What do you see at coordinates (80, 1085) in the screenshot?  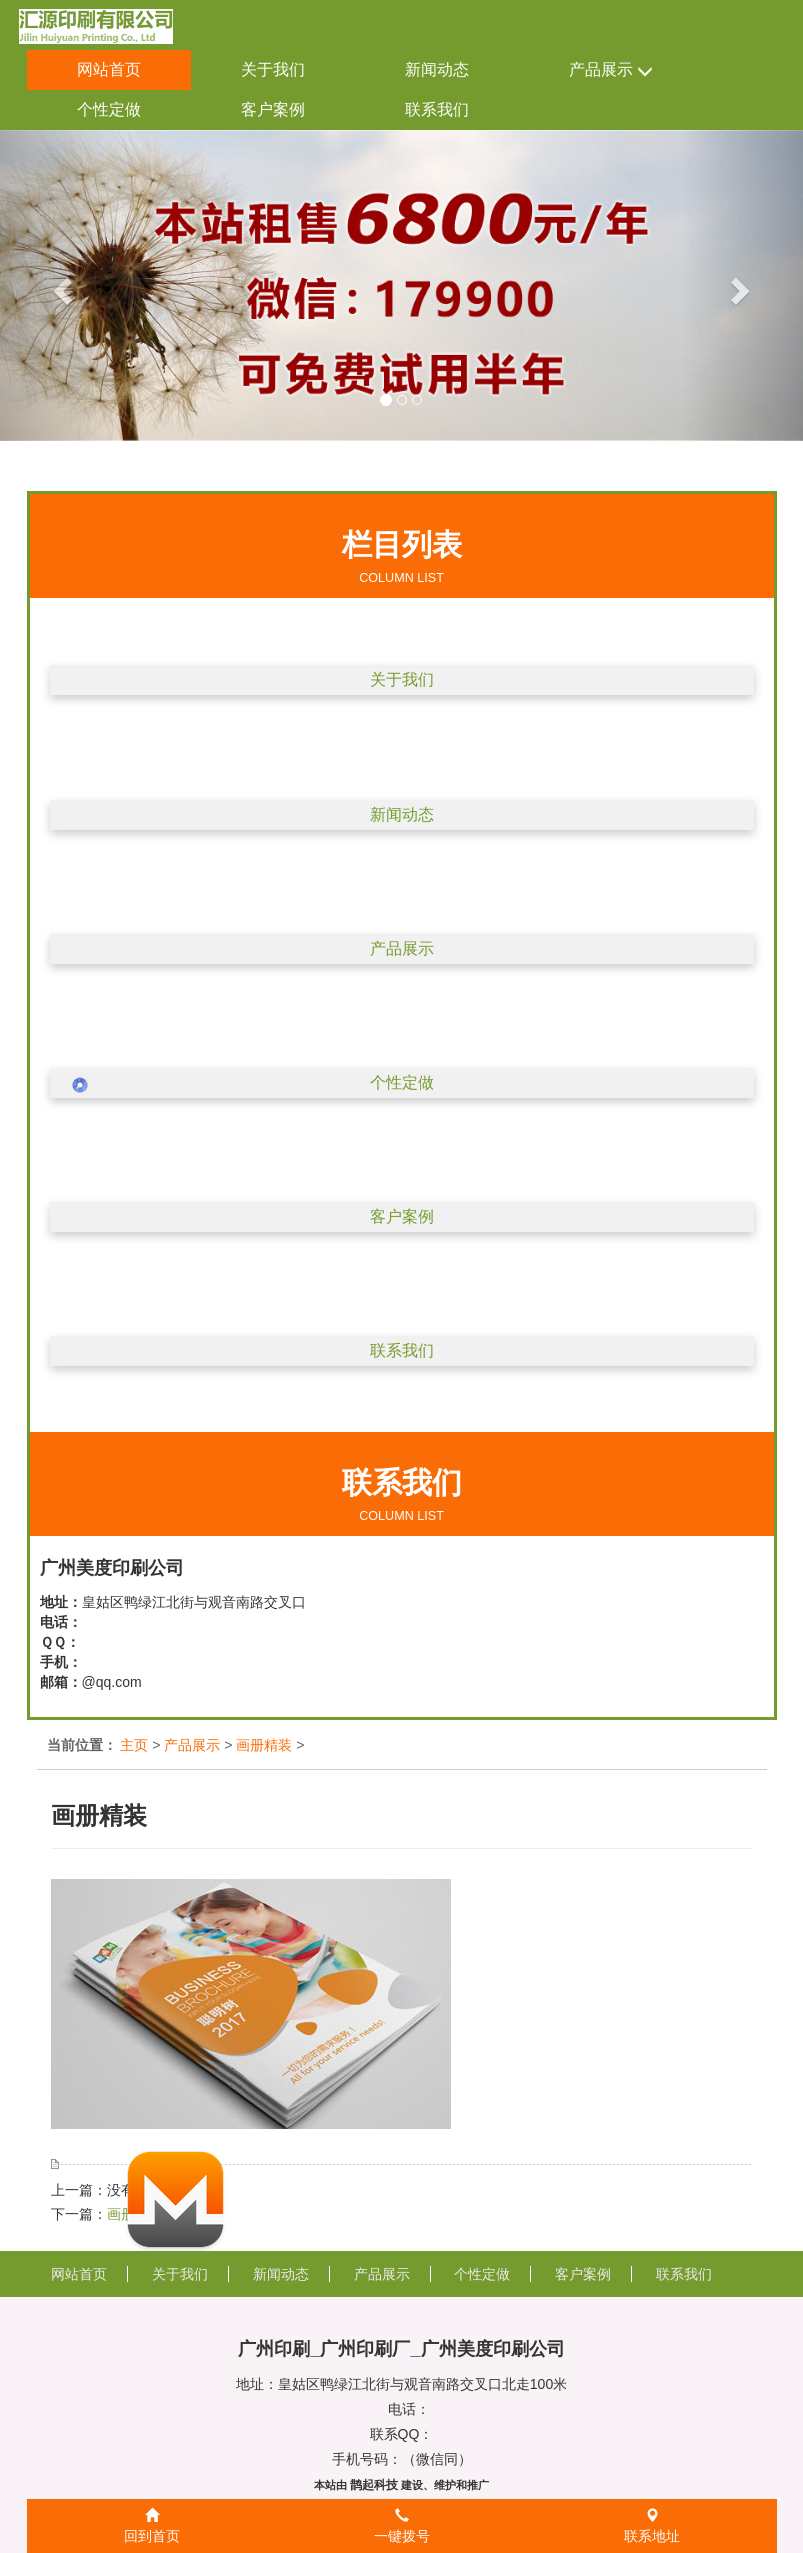 I see `open the web browser` at bounding box center [80, 1085].